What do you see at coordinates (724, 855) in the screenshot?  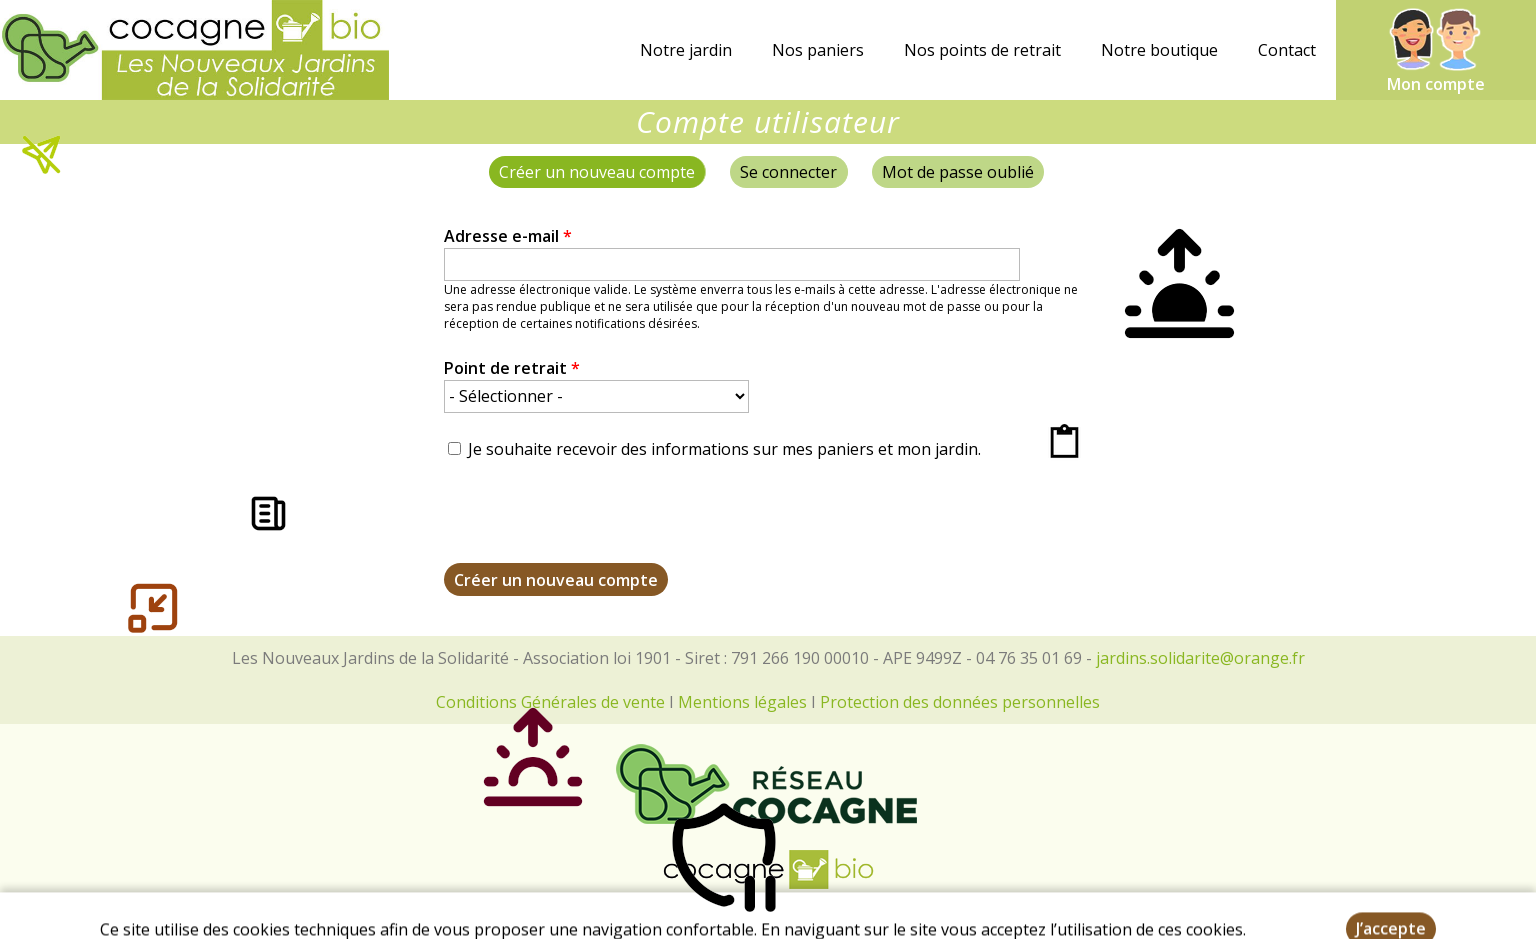 I see `pause security protection temporarily` at bounding box center [724, 855].